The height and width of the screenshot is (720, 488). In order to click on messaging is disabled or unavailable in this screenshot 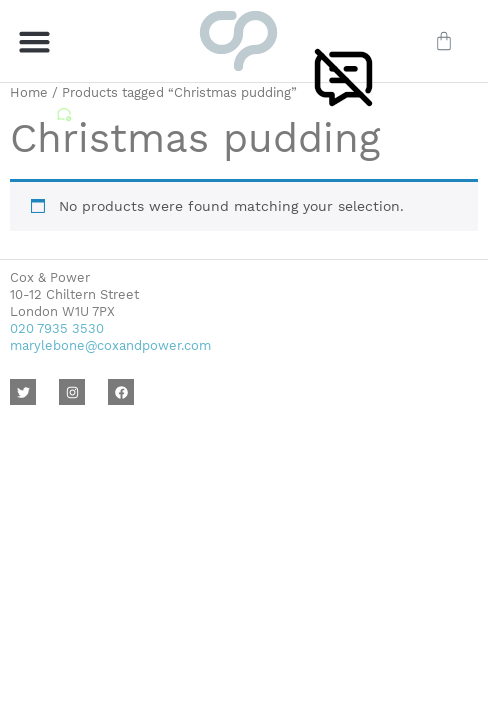, I will do `click(343, 77)`.